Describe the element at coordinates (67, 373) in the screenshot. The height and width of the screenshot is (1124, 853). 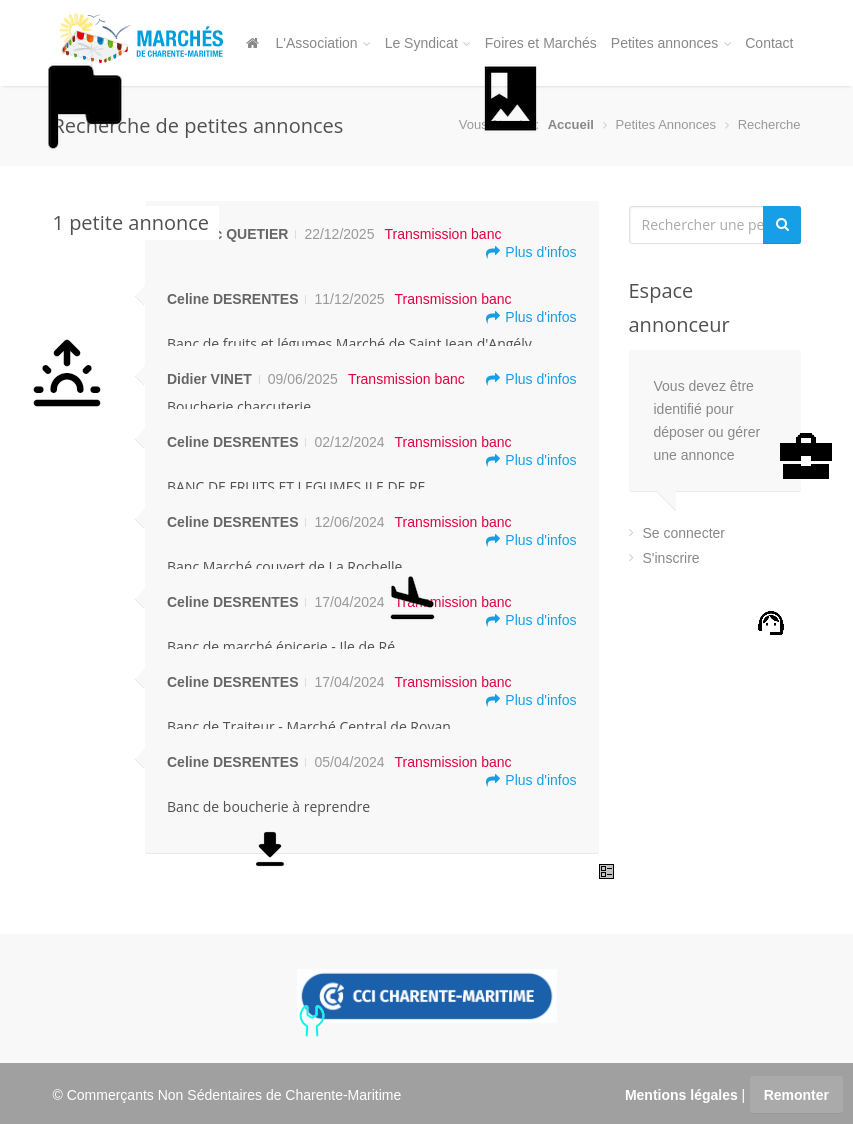
I see `sunrise alarm or wake-up time indicator` at that location.